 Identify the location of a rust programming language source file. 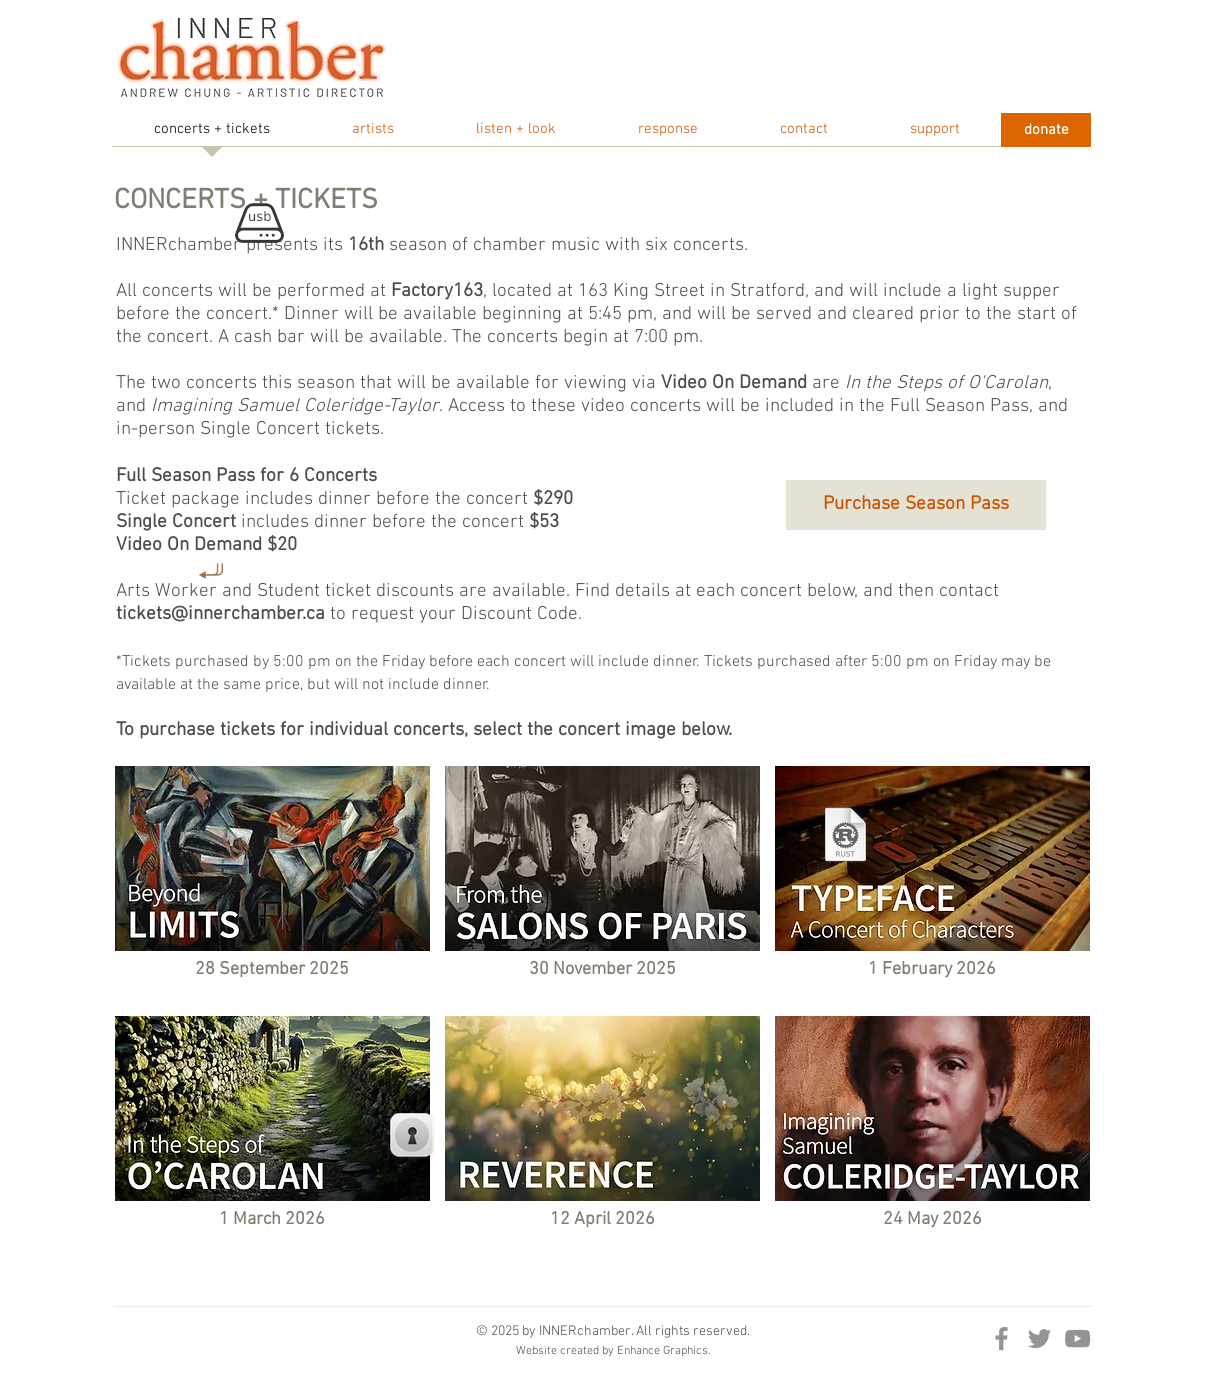
(845, 835).